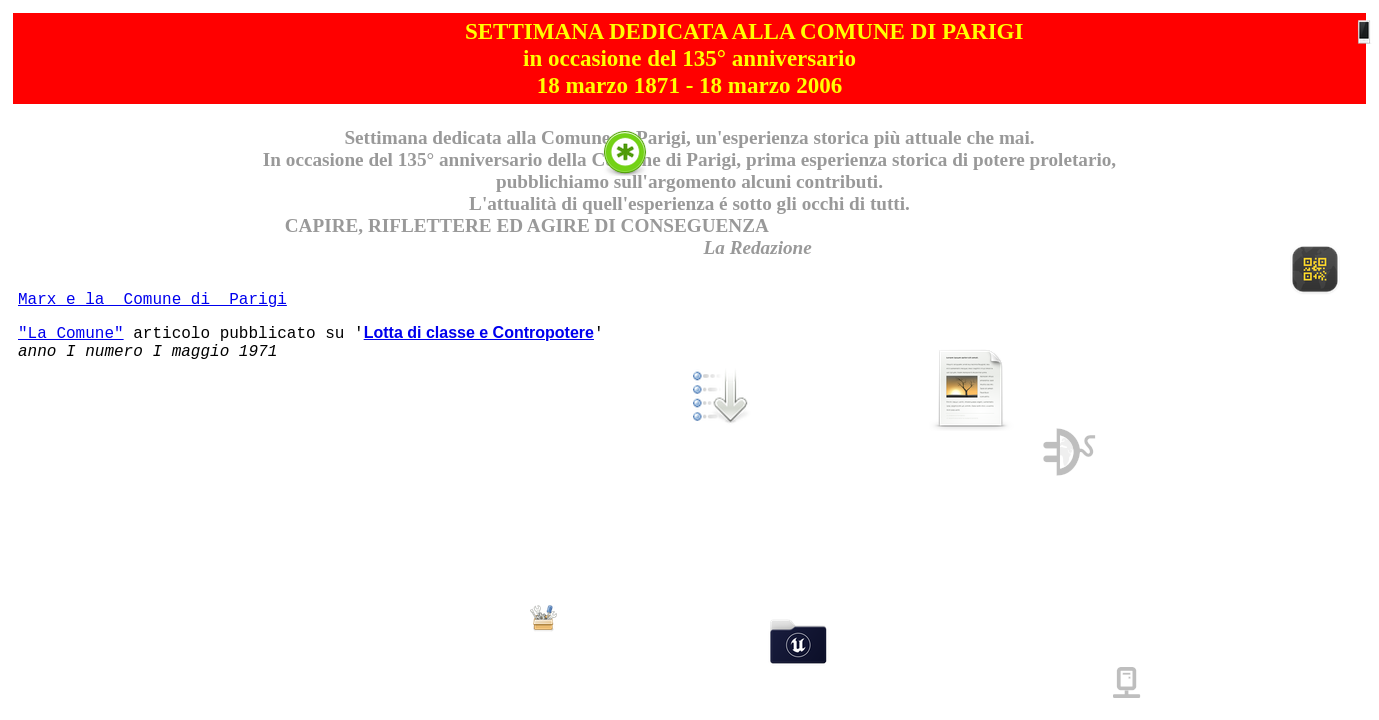 The width and height of the screenshot is (1379, 720). Describe the element at coordinates (798, 643) in the screenshot. I see `folder containing Unreal Engine project files` at that location.